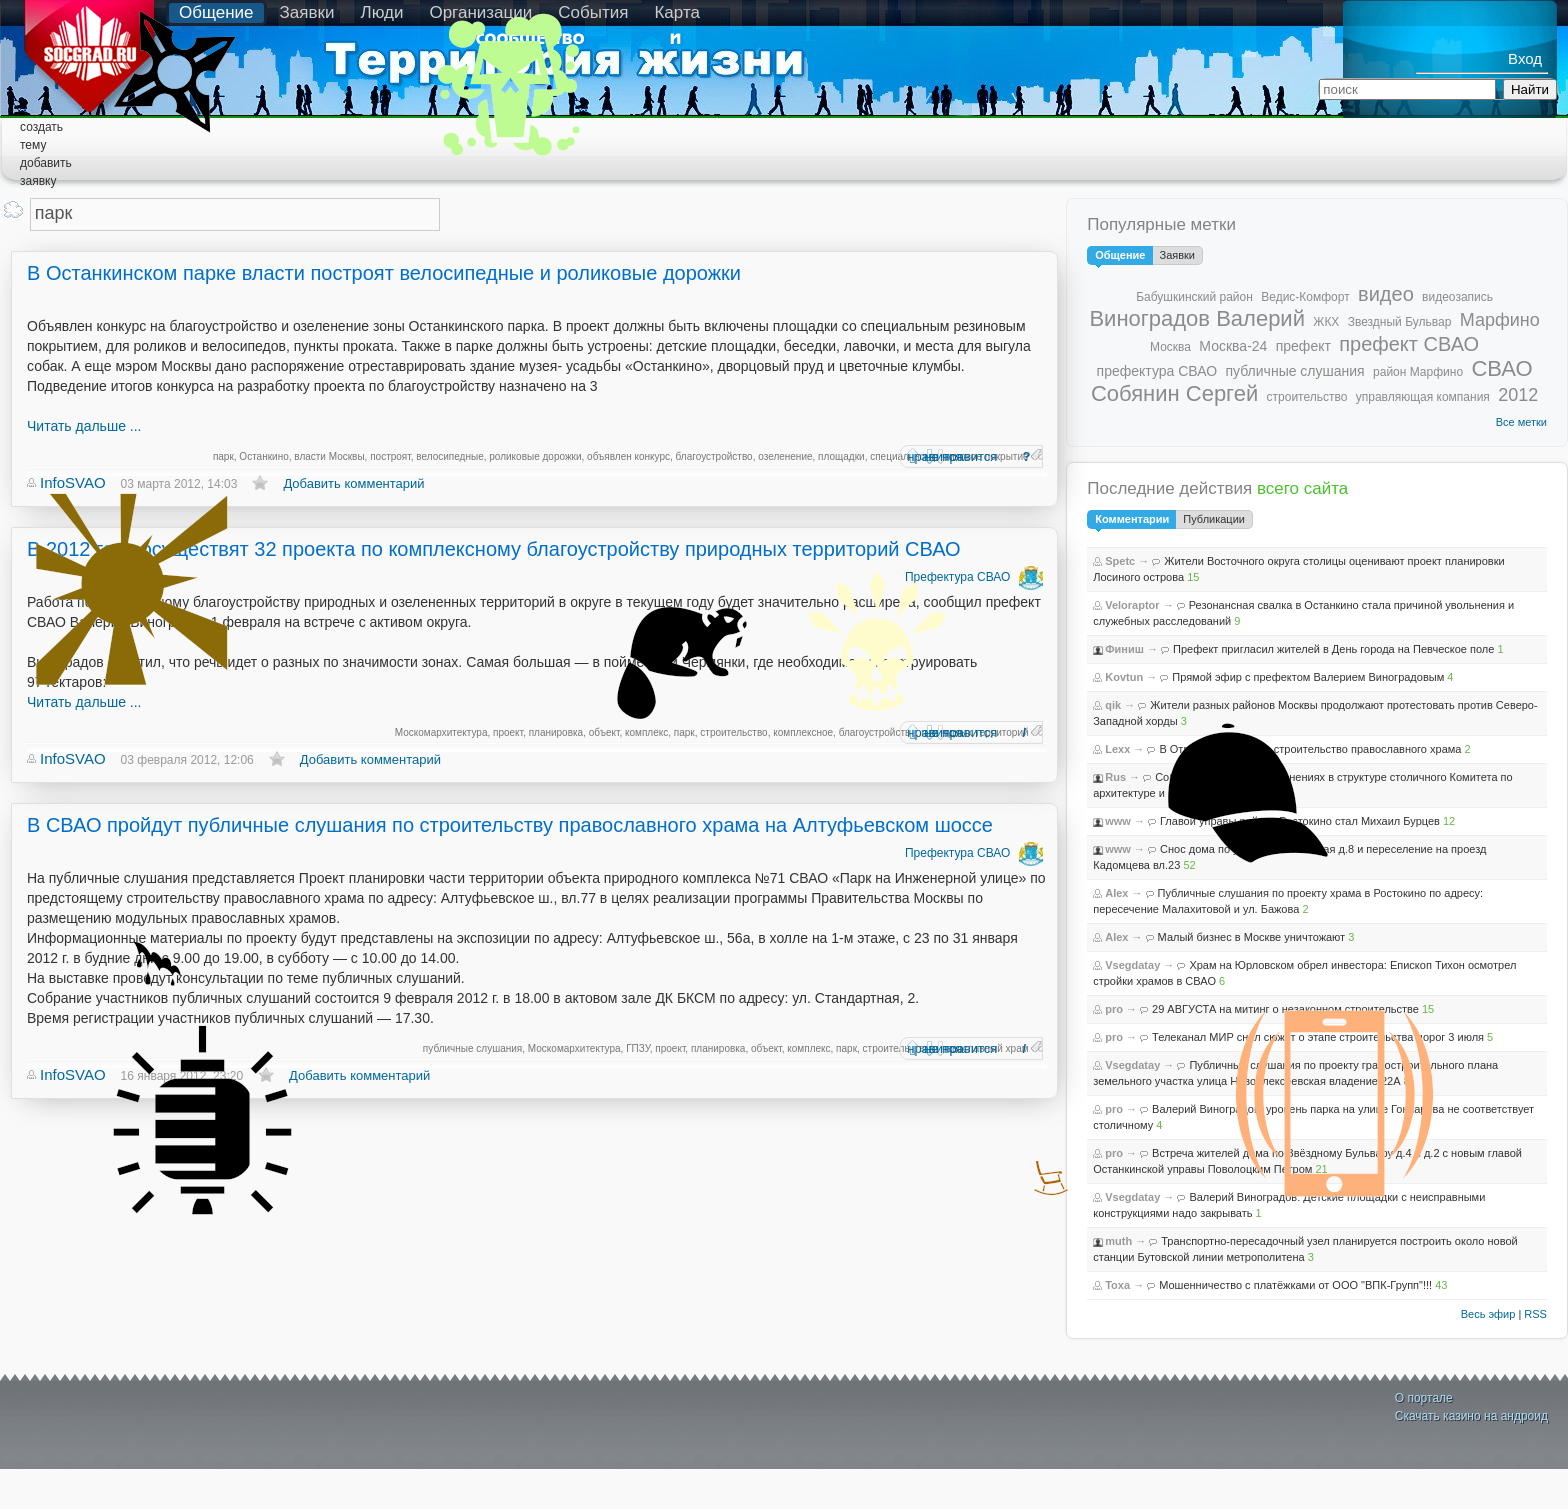  I want to click on beaver mascot or wildlife game element, so click(682, 663).